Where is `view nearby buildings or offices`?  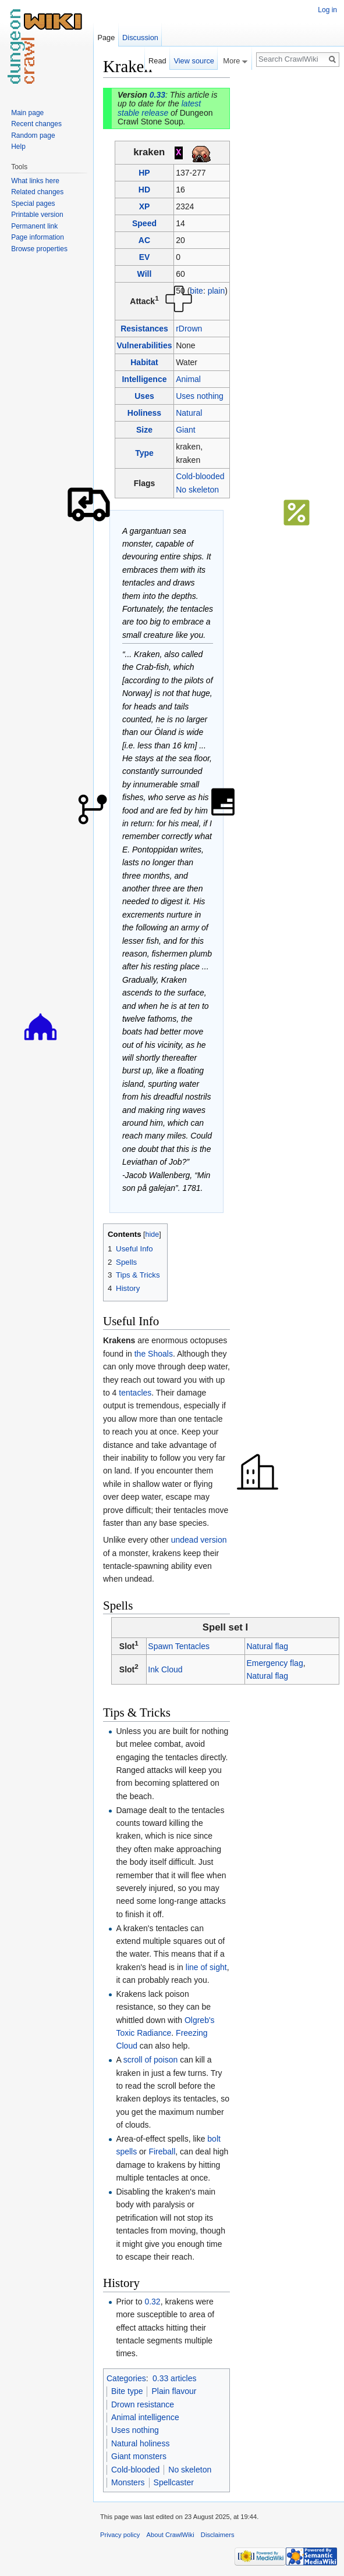
view nearby buildings or offices is located at coordinates (257, 1473).